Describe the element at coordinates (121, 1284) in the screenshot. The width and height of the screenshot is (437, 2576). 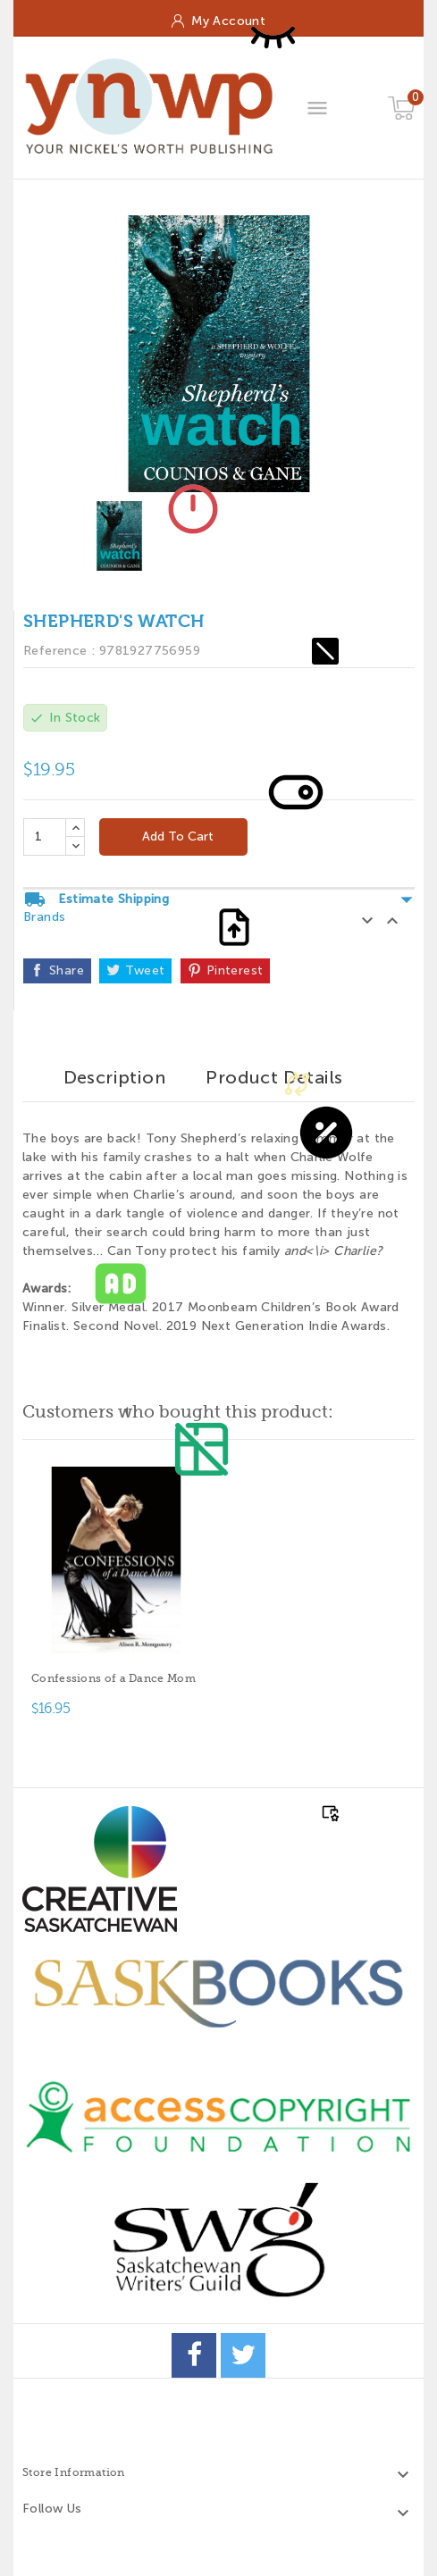
I see `indicates sponsored or advertisement content` at that location.